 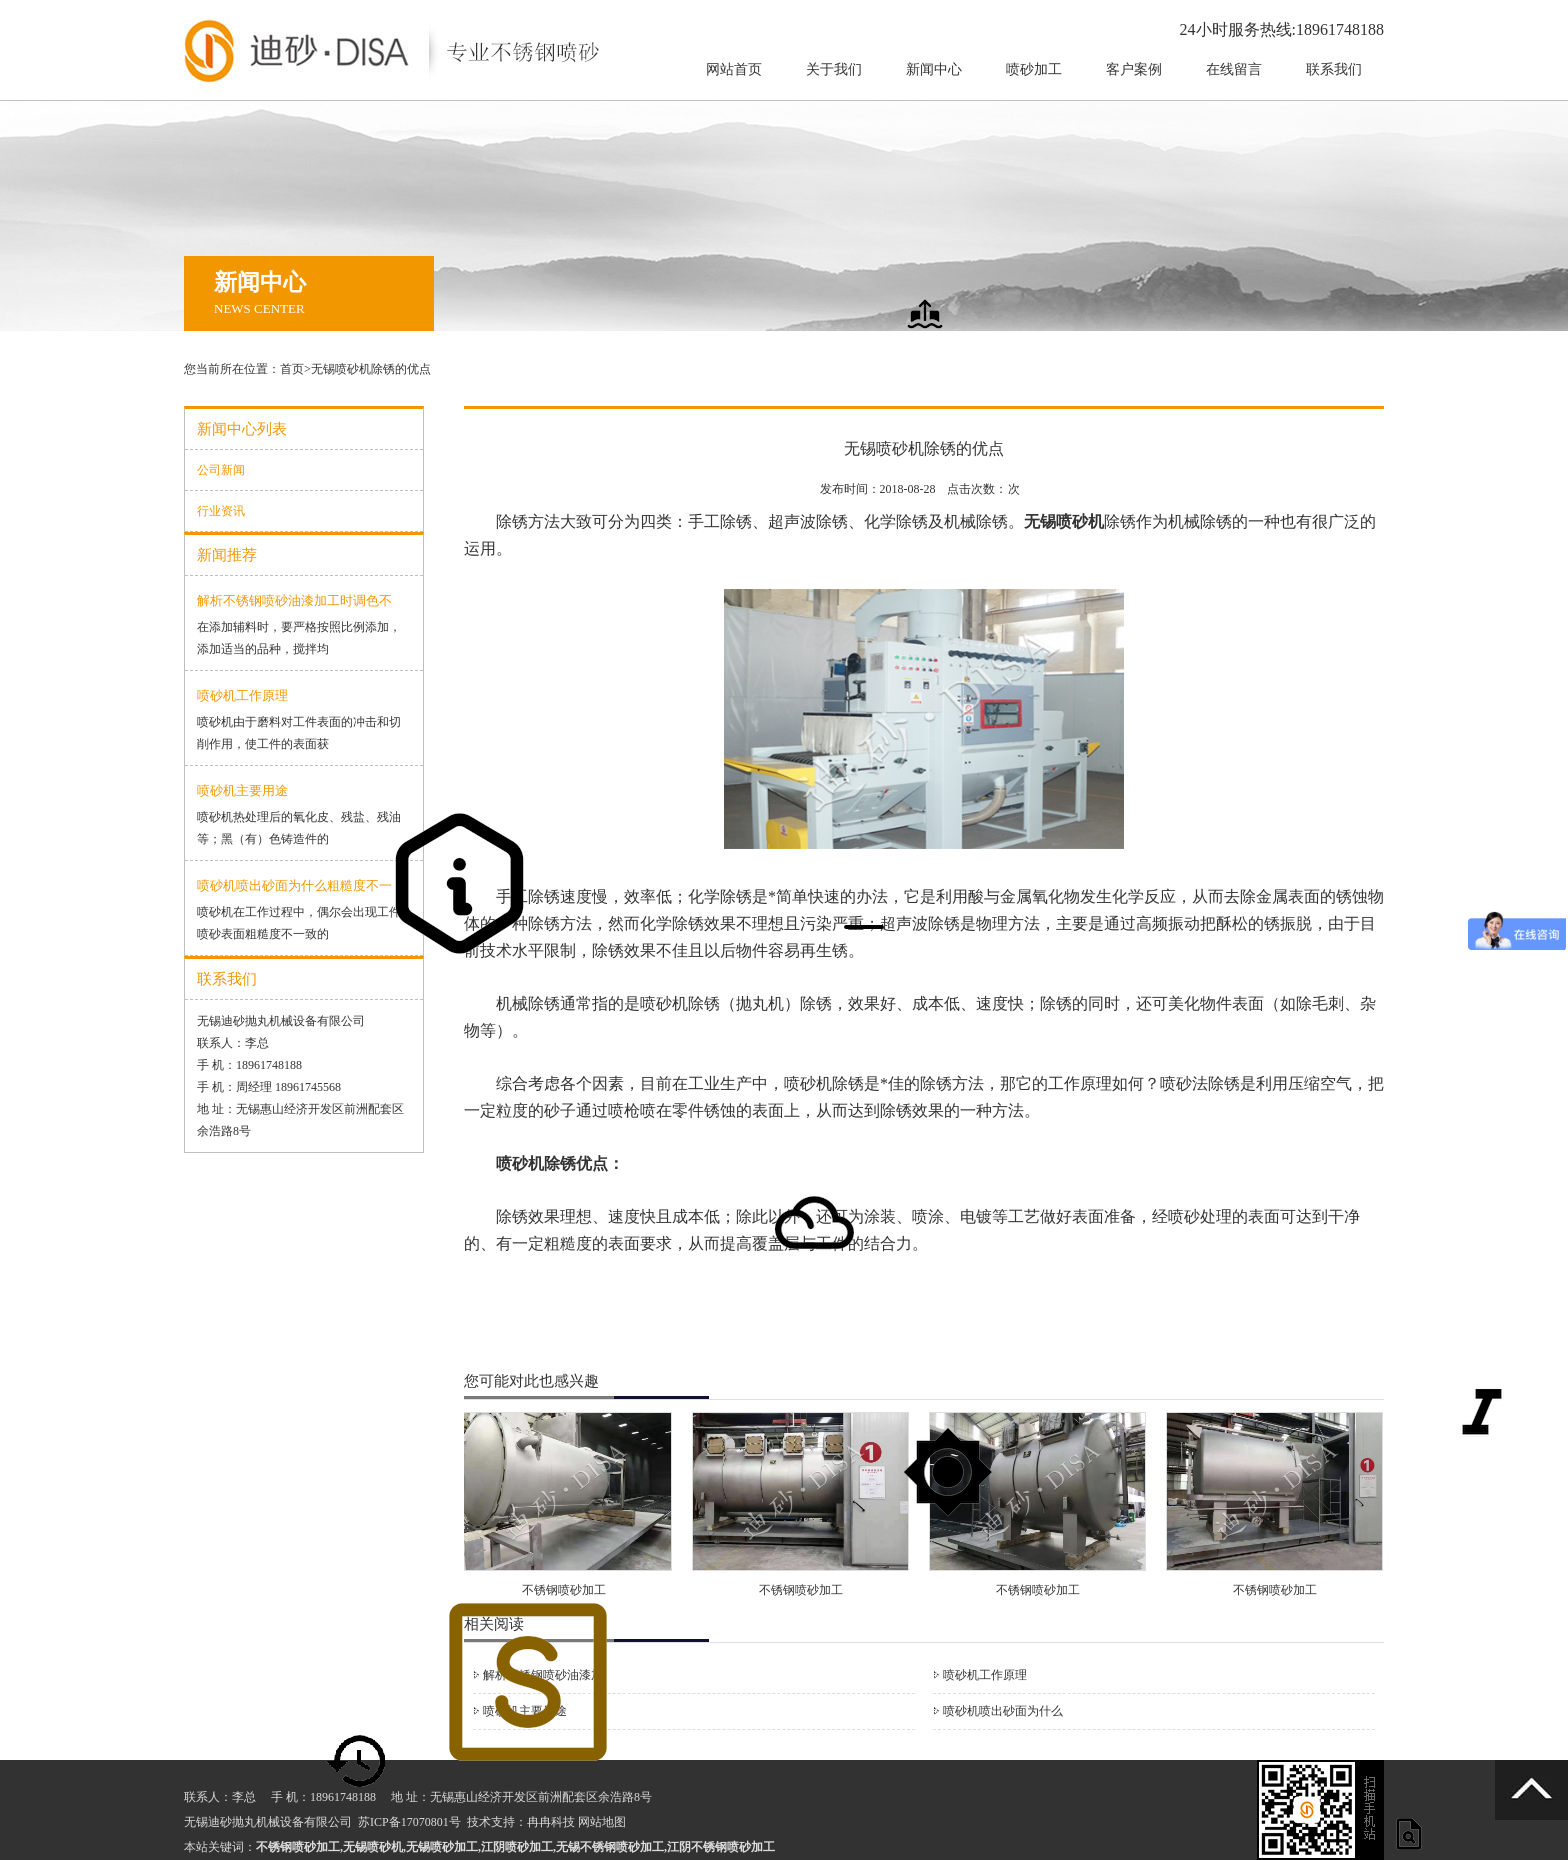 I want to click on adjust screen brightness, so click(x=948, y=1472).